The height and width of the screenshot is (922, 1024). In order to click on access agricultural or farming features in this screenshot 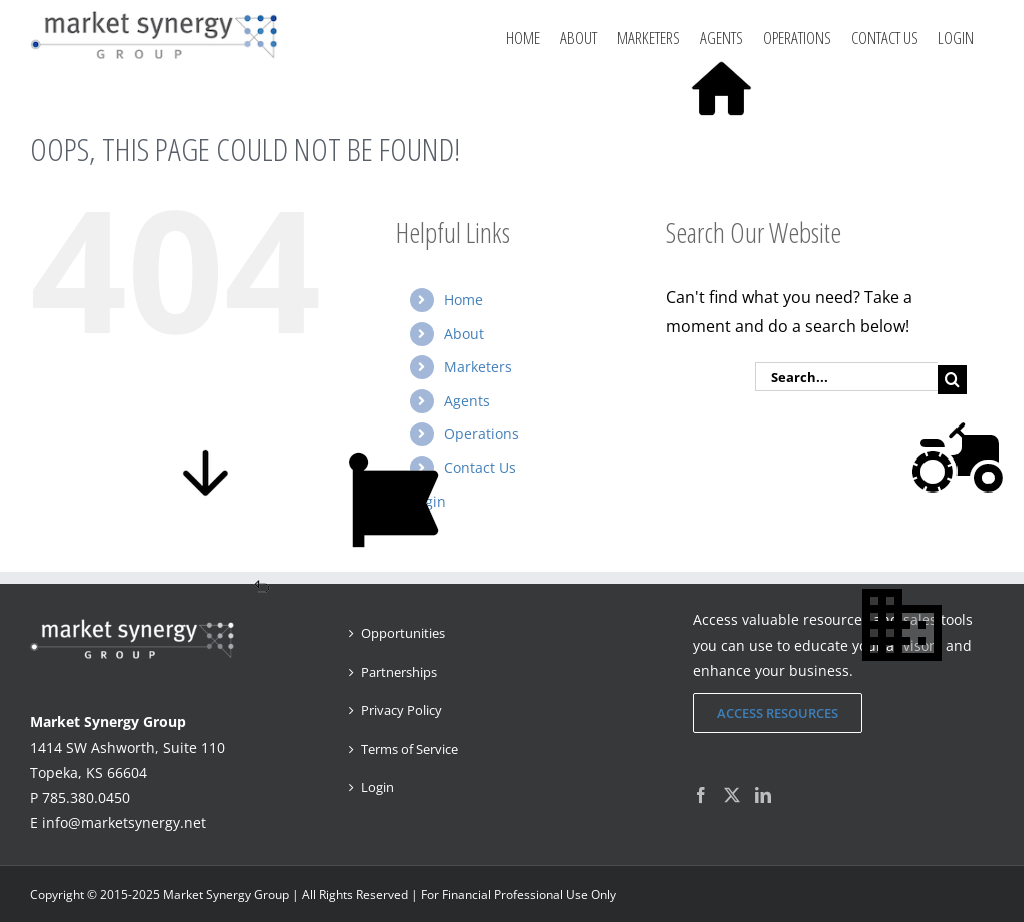, I will do `click(957, 459)`.